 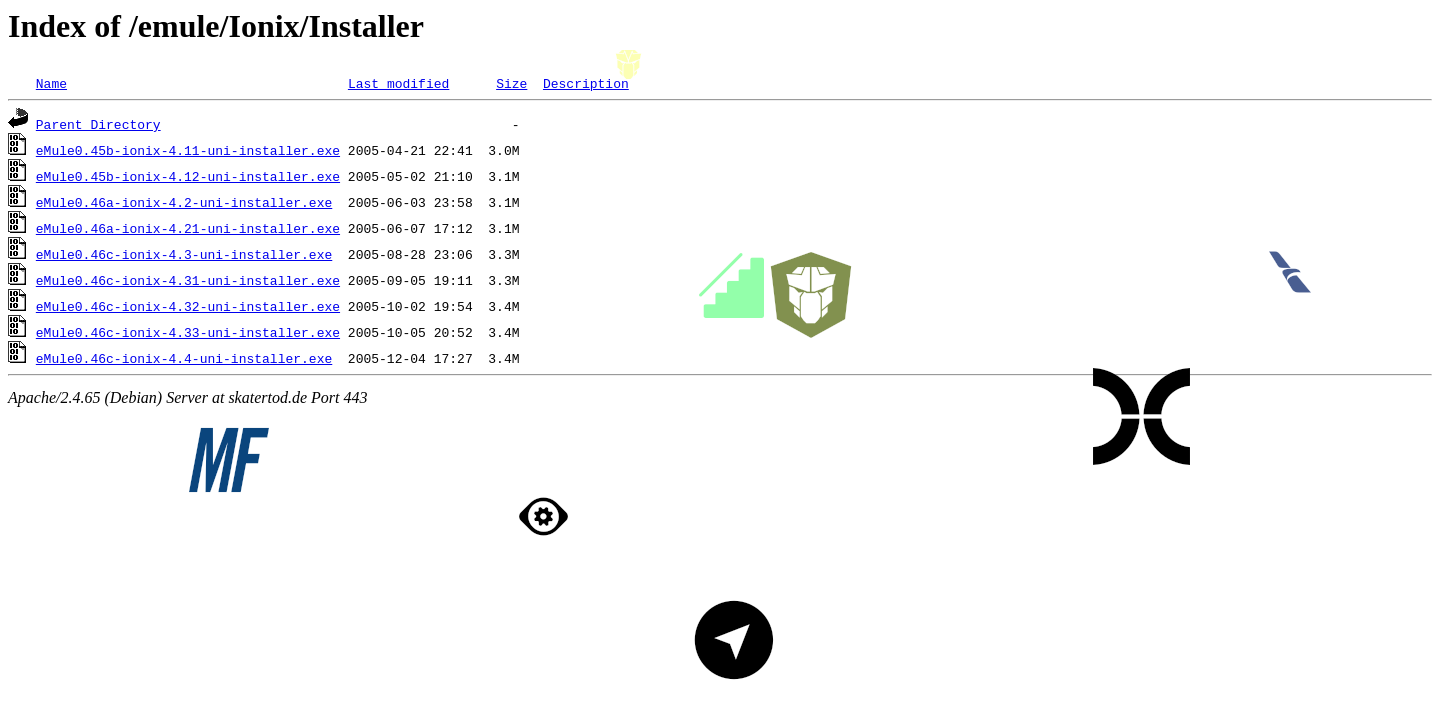 What do you see at coordinates (731, 285) in the screenshot?
I see `open levels.fyi app or website` at bounding box center [731, 285].